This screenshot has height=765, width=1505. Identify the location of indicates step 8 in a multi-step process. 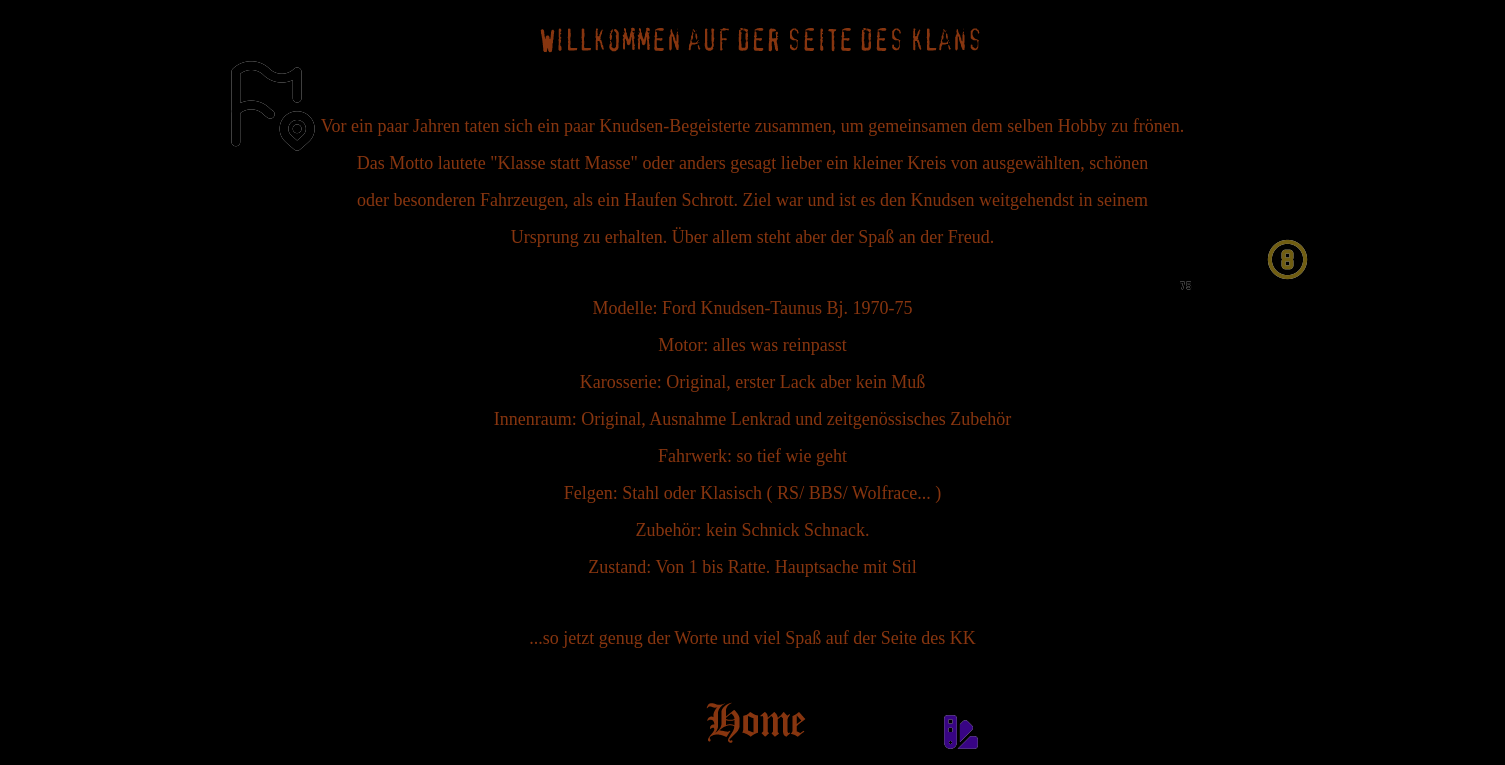
(1287, 259).